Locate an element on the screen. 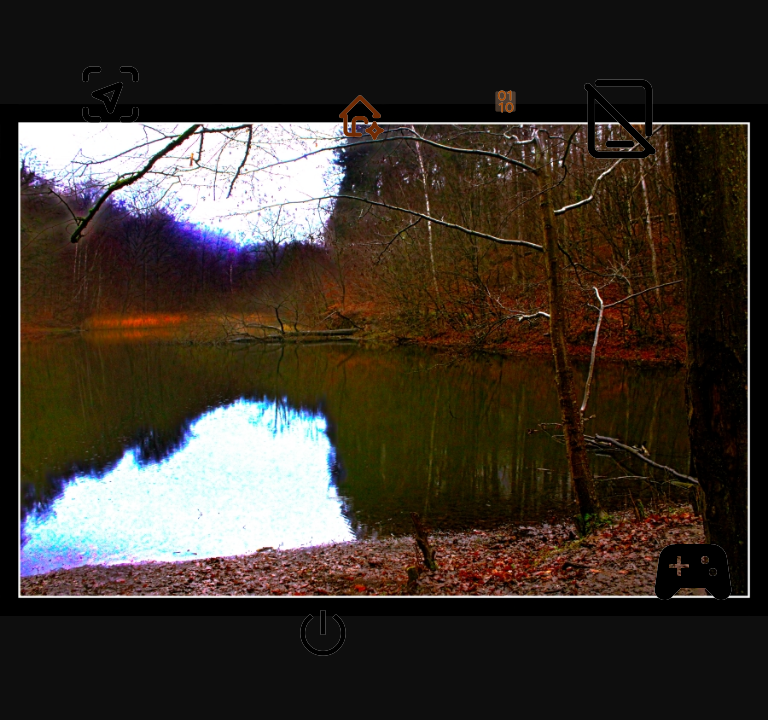 Image resolution: width=768 pixels, height=720 pixels. access smart home features is located at coordinates (360, 116).